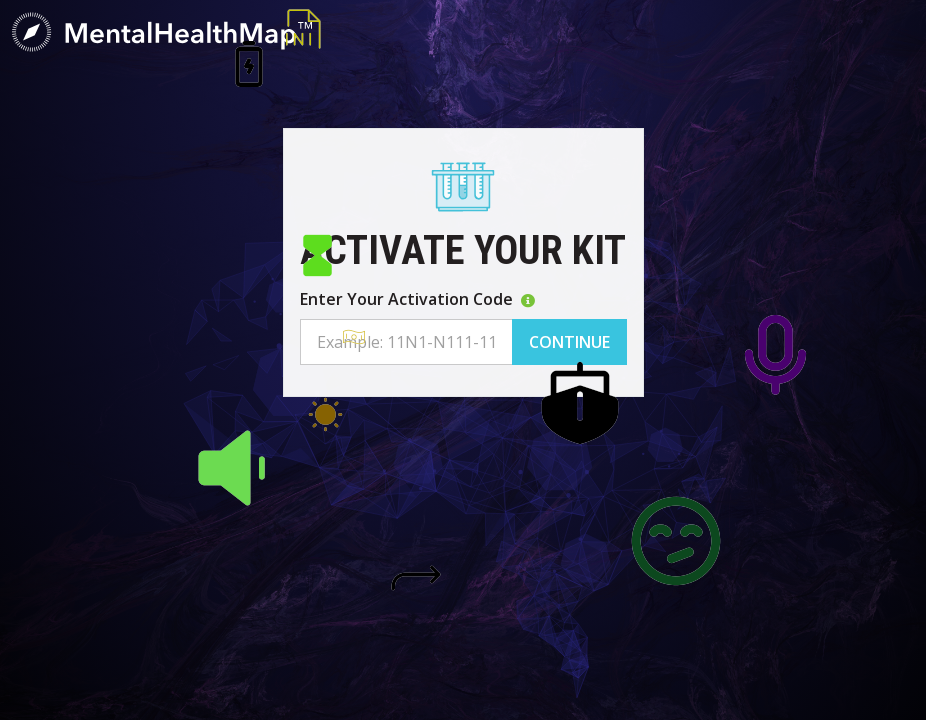 This screenshot has width=926, height=720. What do you see at coordinates (249, 64) in the screenshot?
I see `indicates device is currently charging` at bounding box center [249, 64].